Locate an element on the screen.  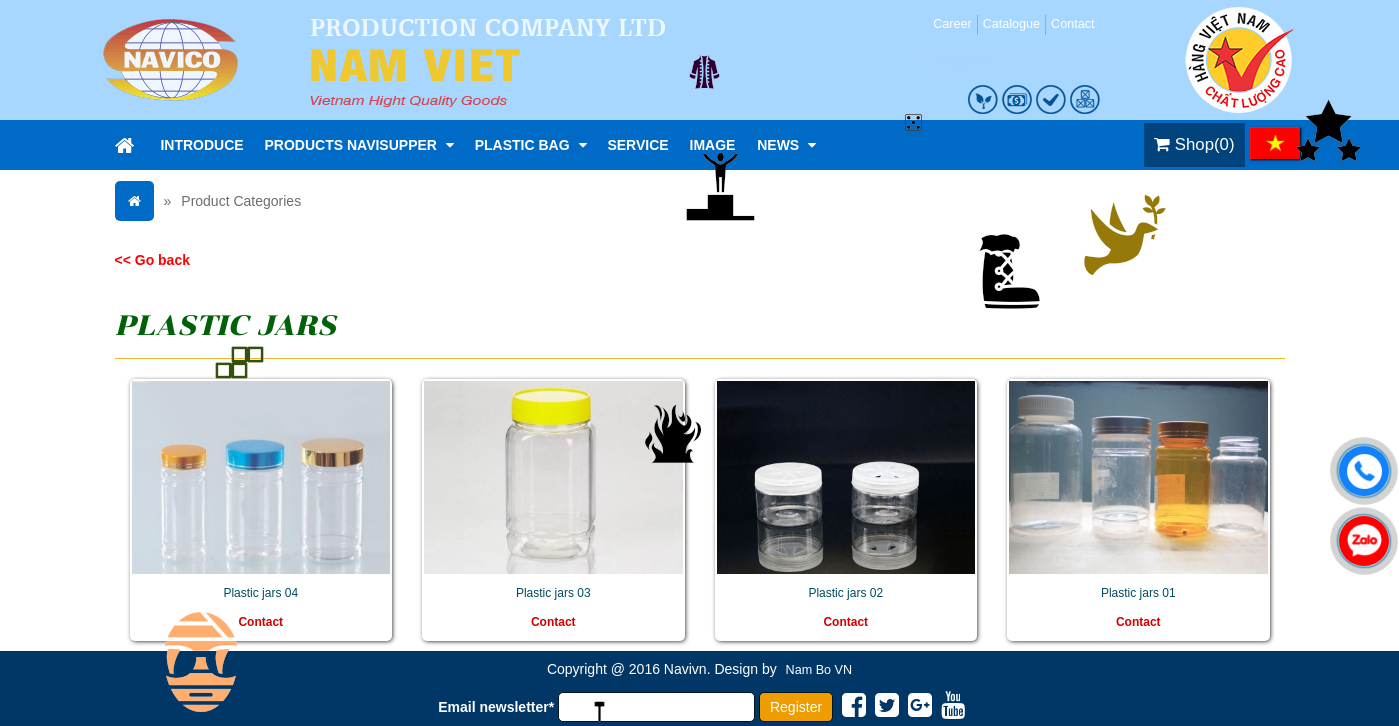
view your ratings or reviews is located at coordinates (1328, 130).